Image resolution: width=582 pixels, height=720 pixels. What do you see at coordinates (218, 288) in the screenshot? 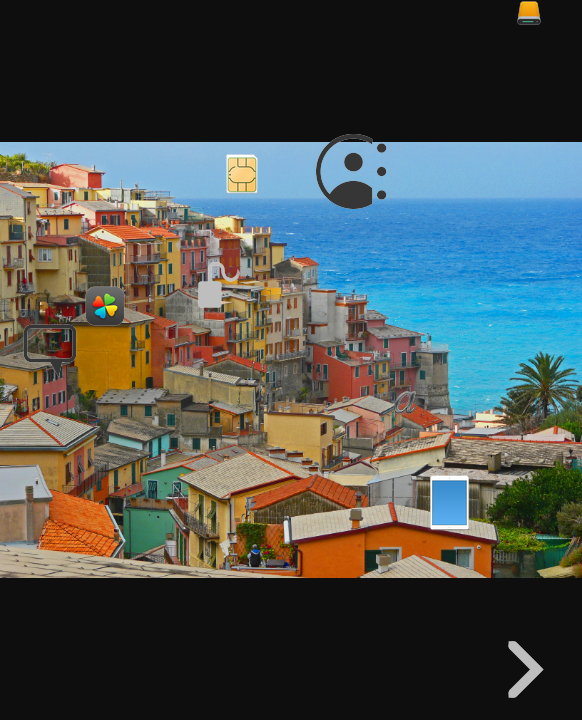
I see `colorhug colorimeter device indicator` at bounding box center [218, 288].